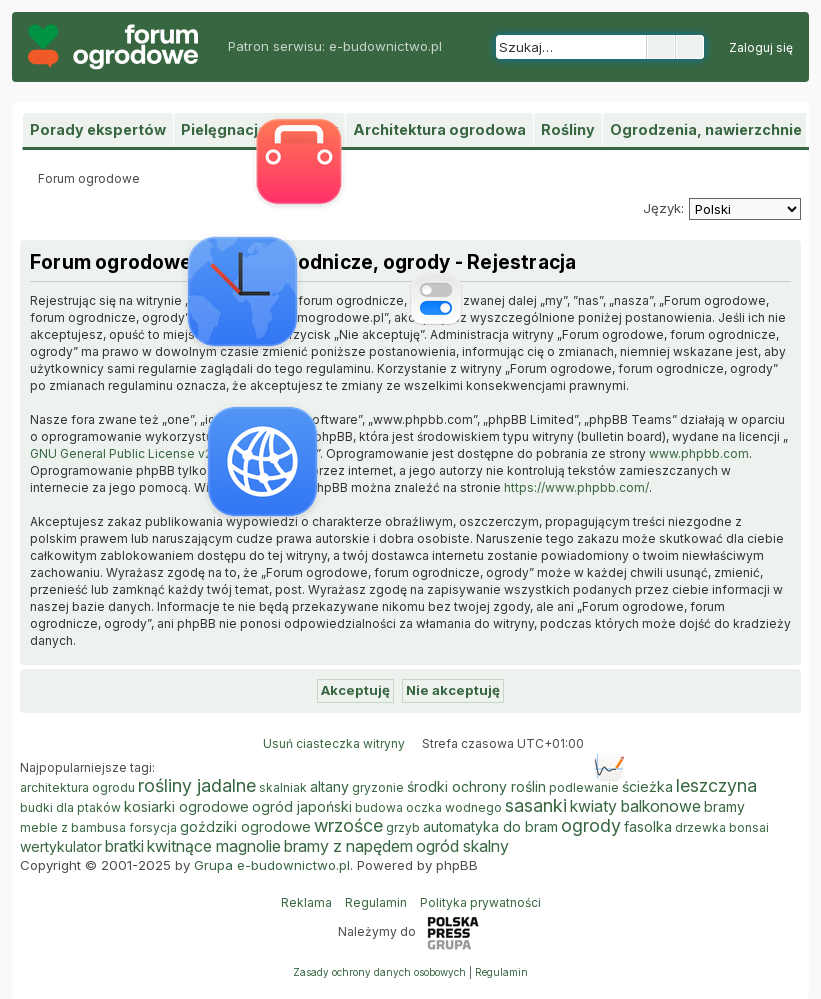  What do you see at coordinates (299, 163) in the screenshot?
I see `open the utilities folder` at bounding box center [299, 163].